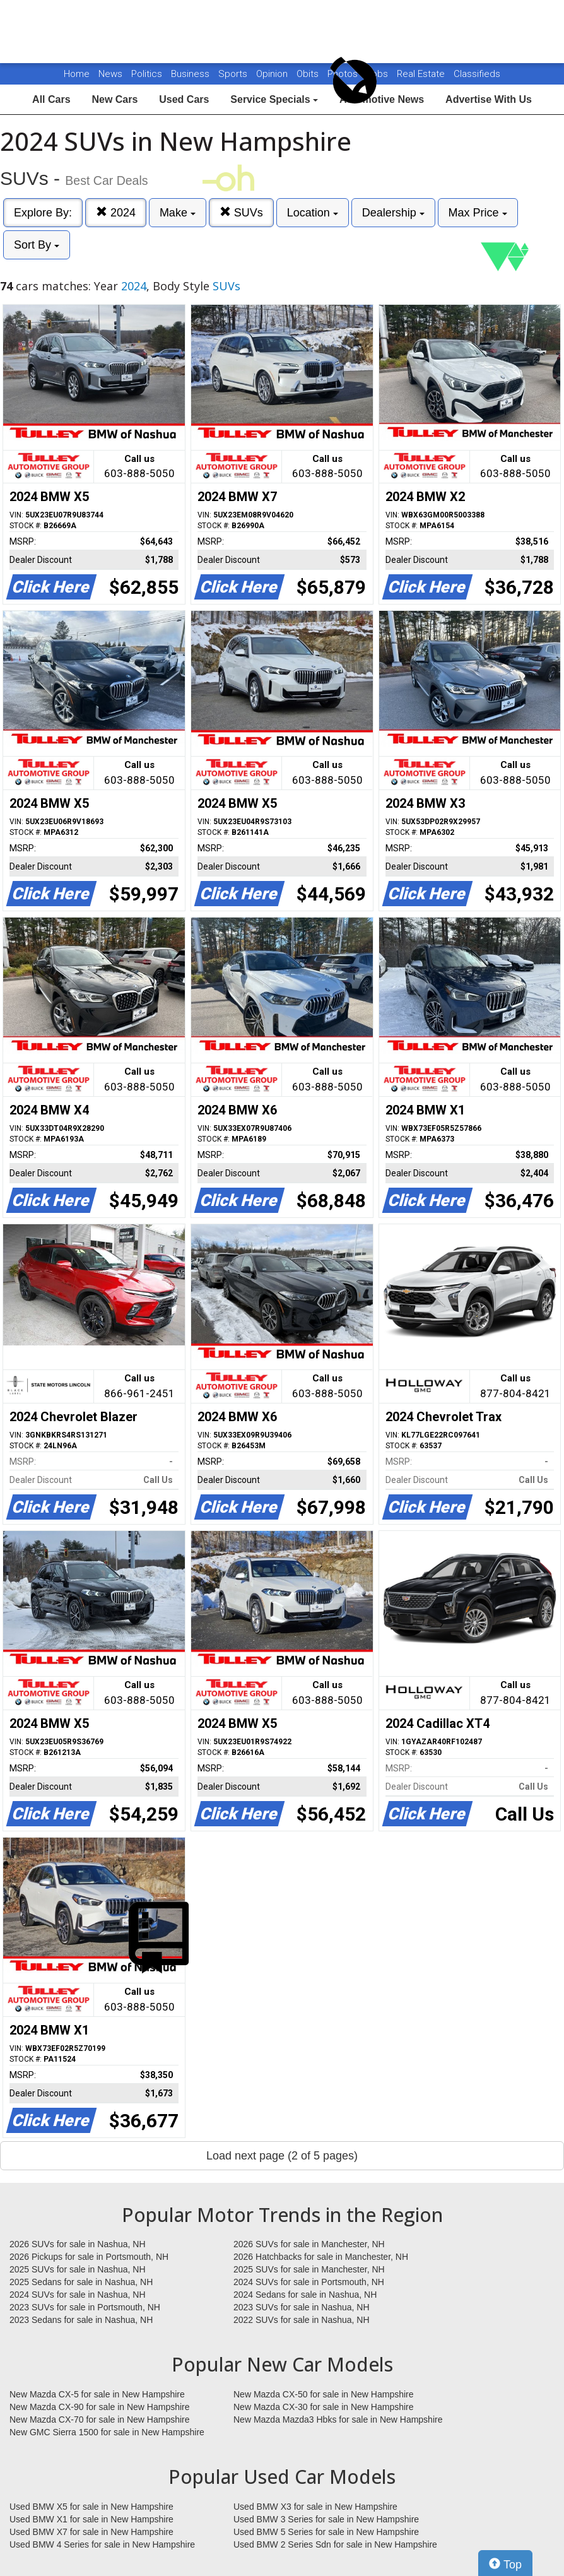  What do you see at coordinates (228, 178) in the screenshot?
I see `oh dear website monitoring service logo` at bounding box center [228, 178].